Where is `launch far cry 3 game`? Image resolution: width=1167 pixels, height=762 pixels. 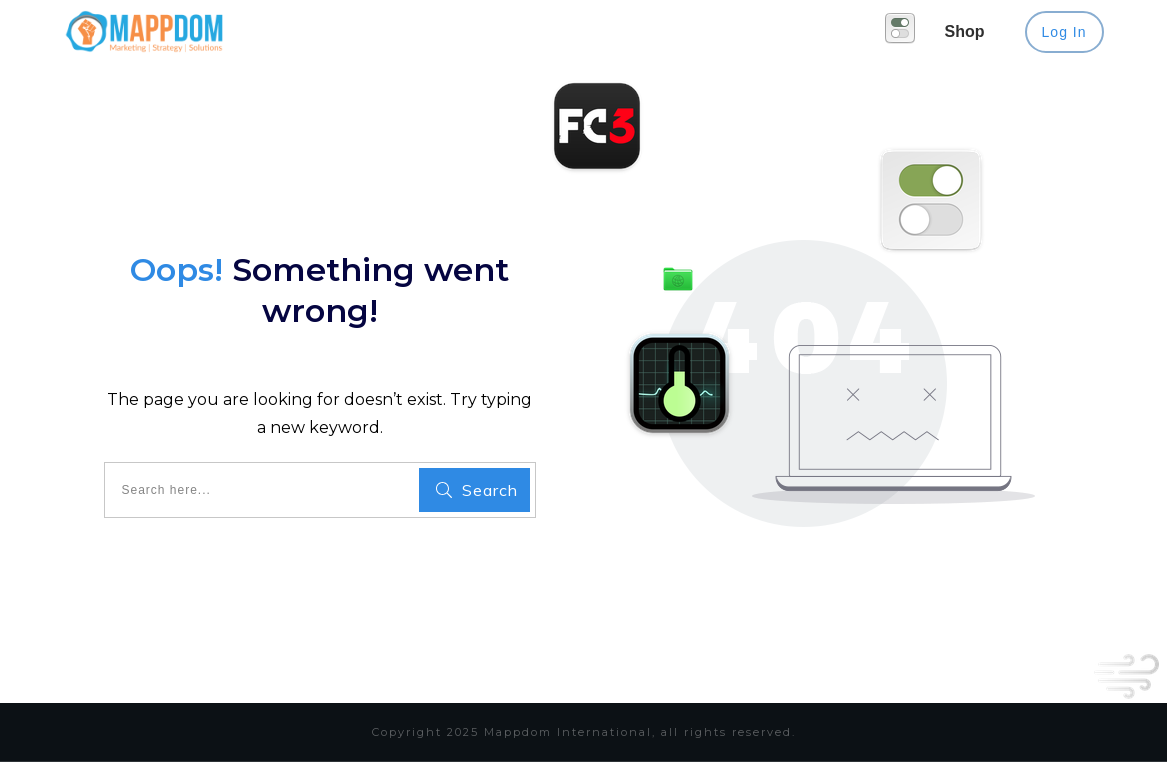
launch far cry 3 game is located at coordinates (597, 126).